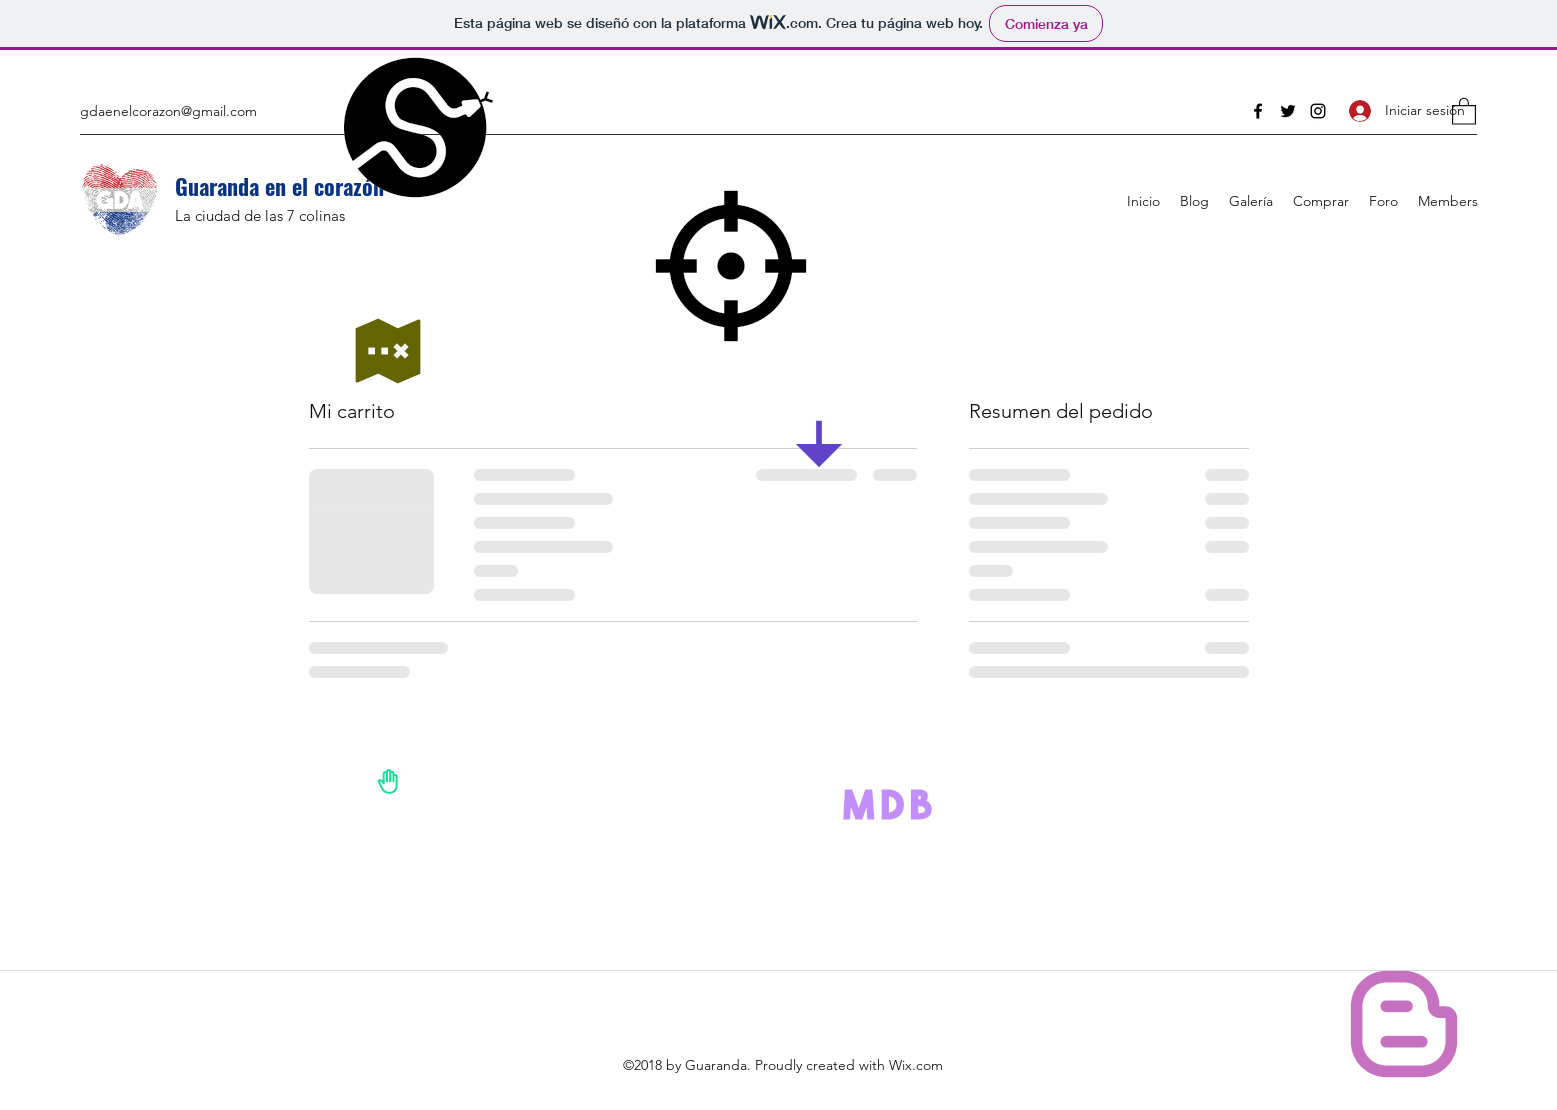  What do you see at coordinates (418, 127) in the screenshot?
I see `scipy python library logo` at bounding box center [418, 127].